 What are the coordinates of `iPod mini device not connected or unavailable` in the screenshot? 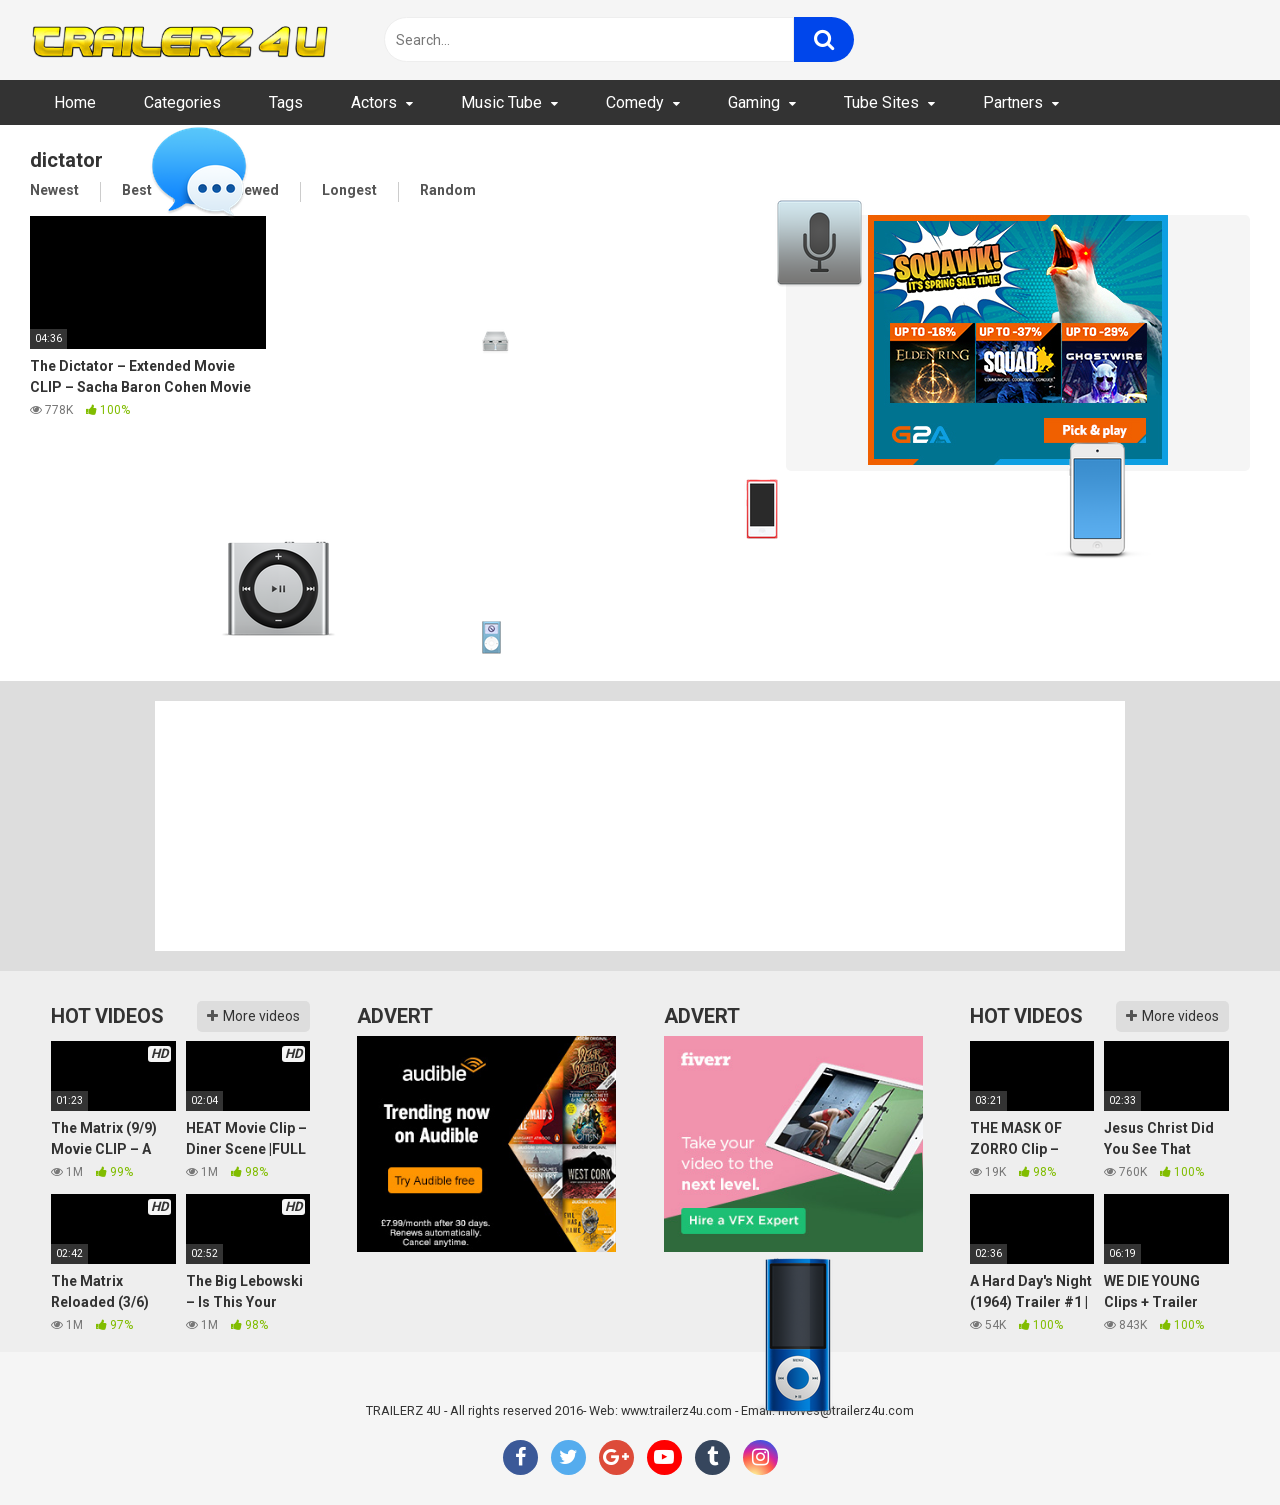 It's located at (491, 637).